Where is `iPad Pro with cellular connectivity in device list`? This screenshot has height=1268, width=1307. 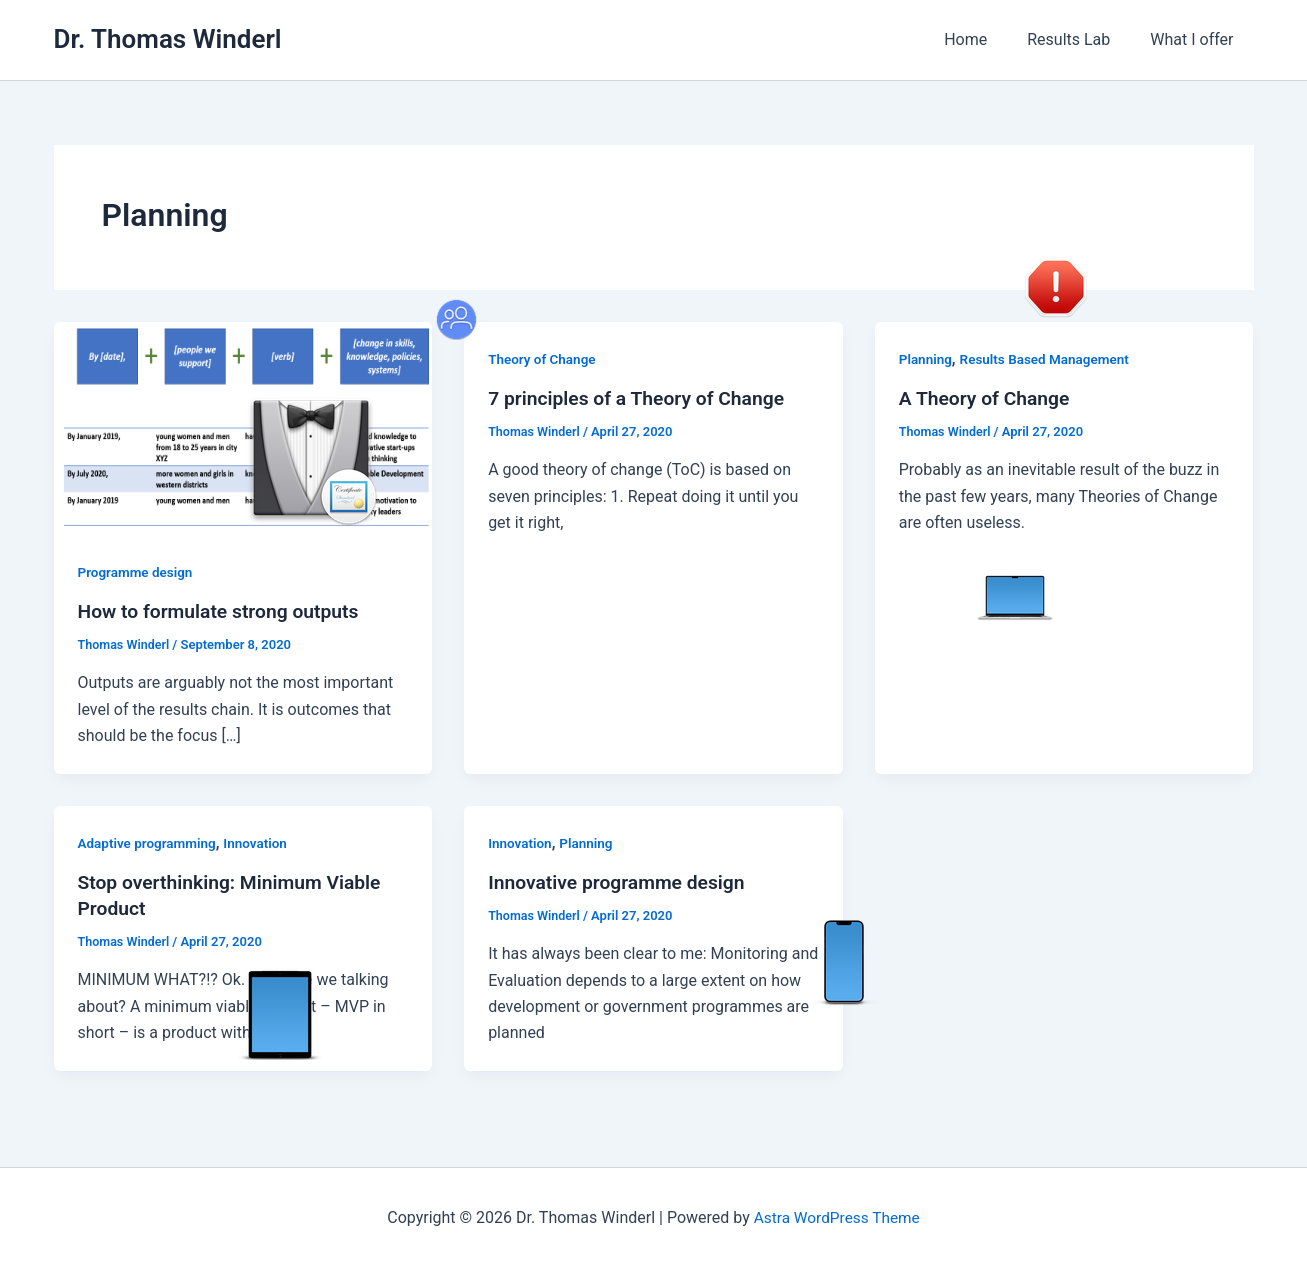 iPad Pro with cellular connectivity in device list is located at coordinates (280, 1015).